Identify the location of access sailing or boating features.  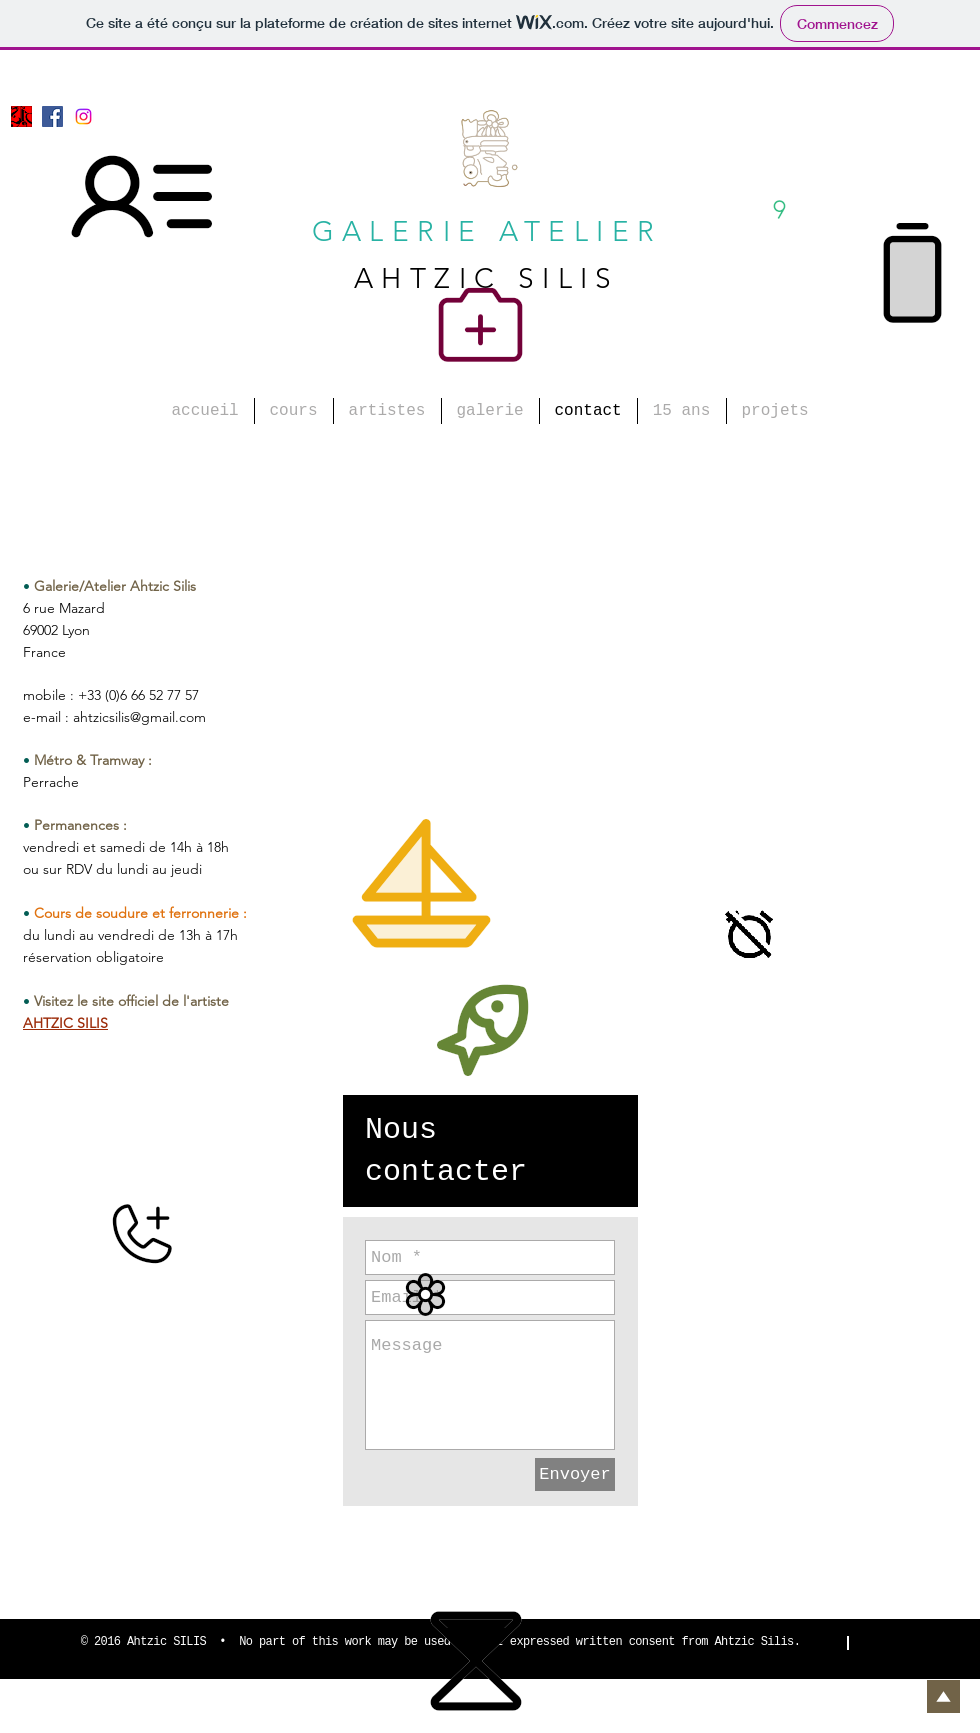
(421, 892).